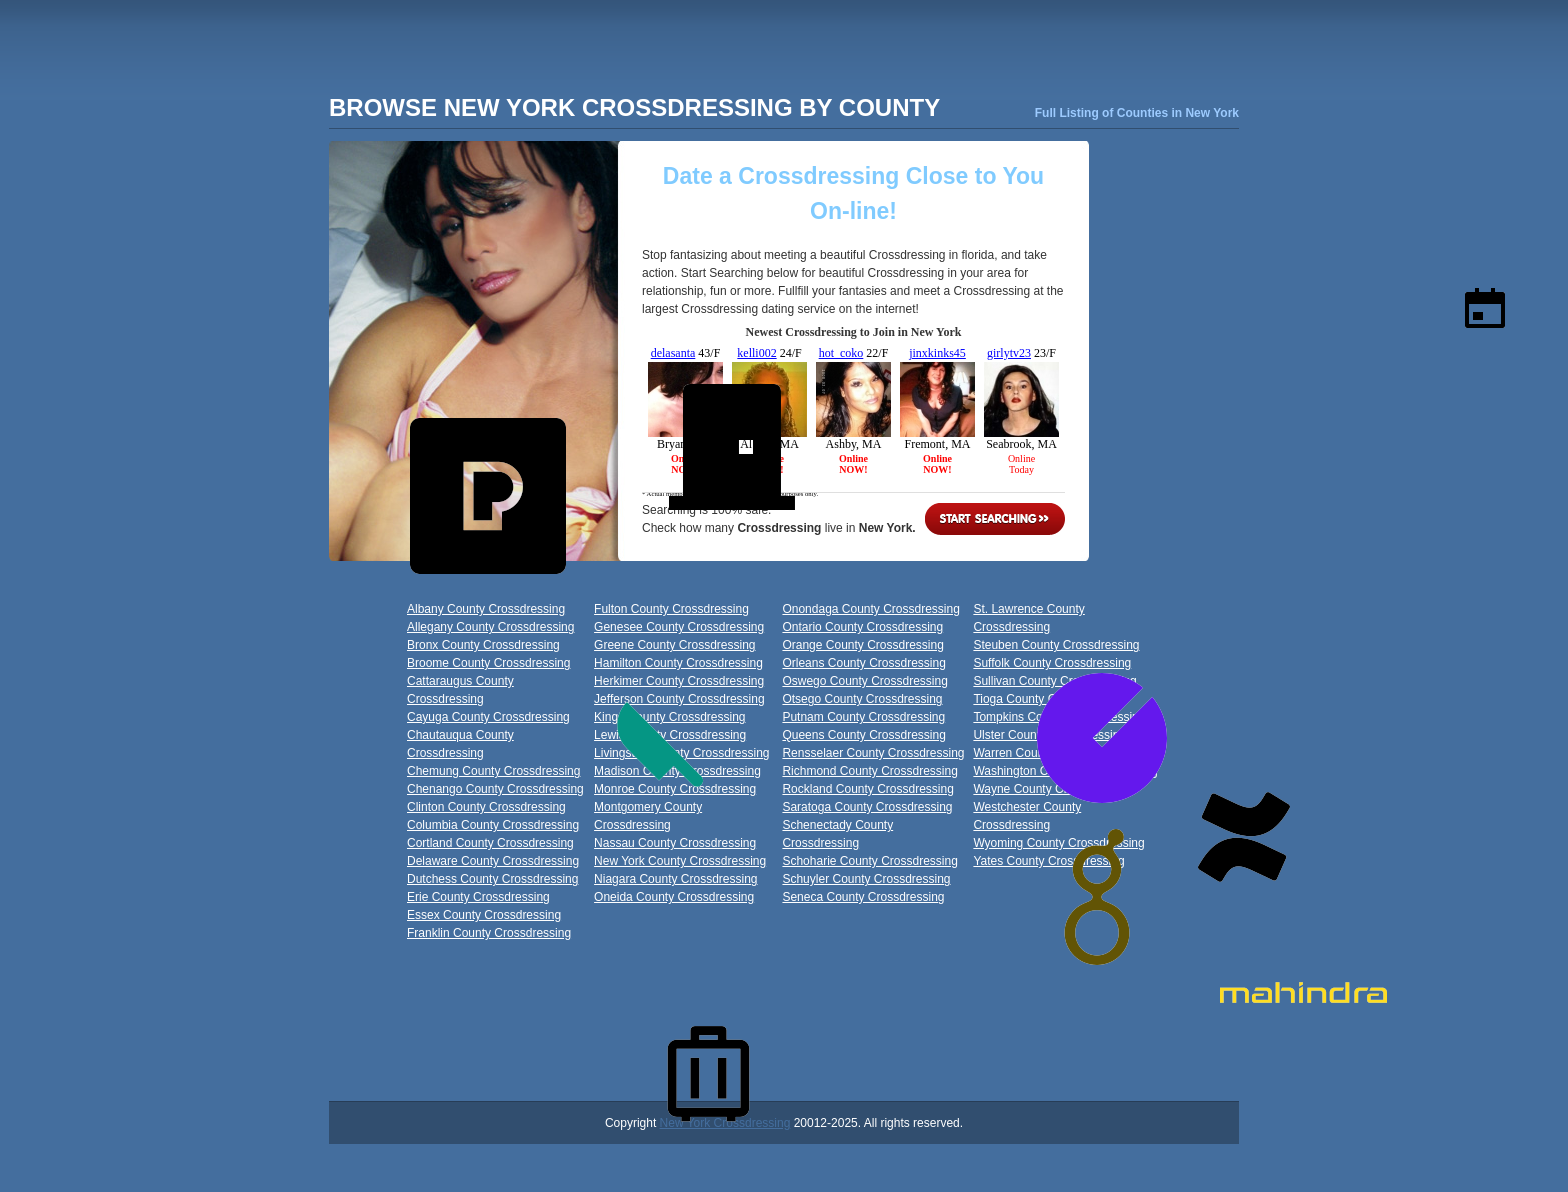  What do you see at coordinates (1485, 310) in the screenshot?
I see `view a scheduled event` at bounding box center [1485, 310].